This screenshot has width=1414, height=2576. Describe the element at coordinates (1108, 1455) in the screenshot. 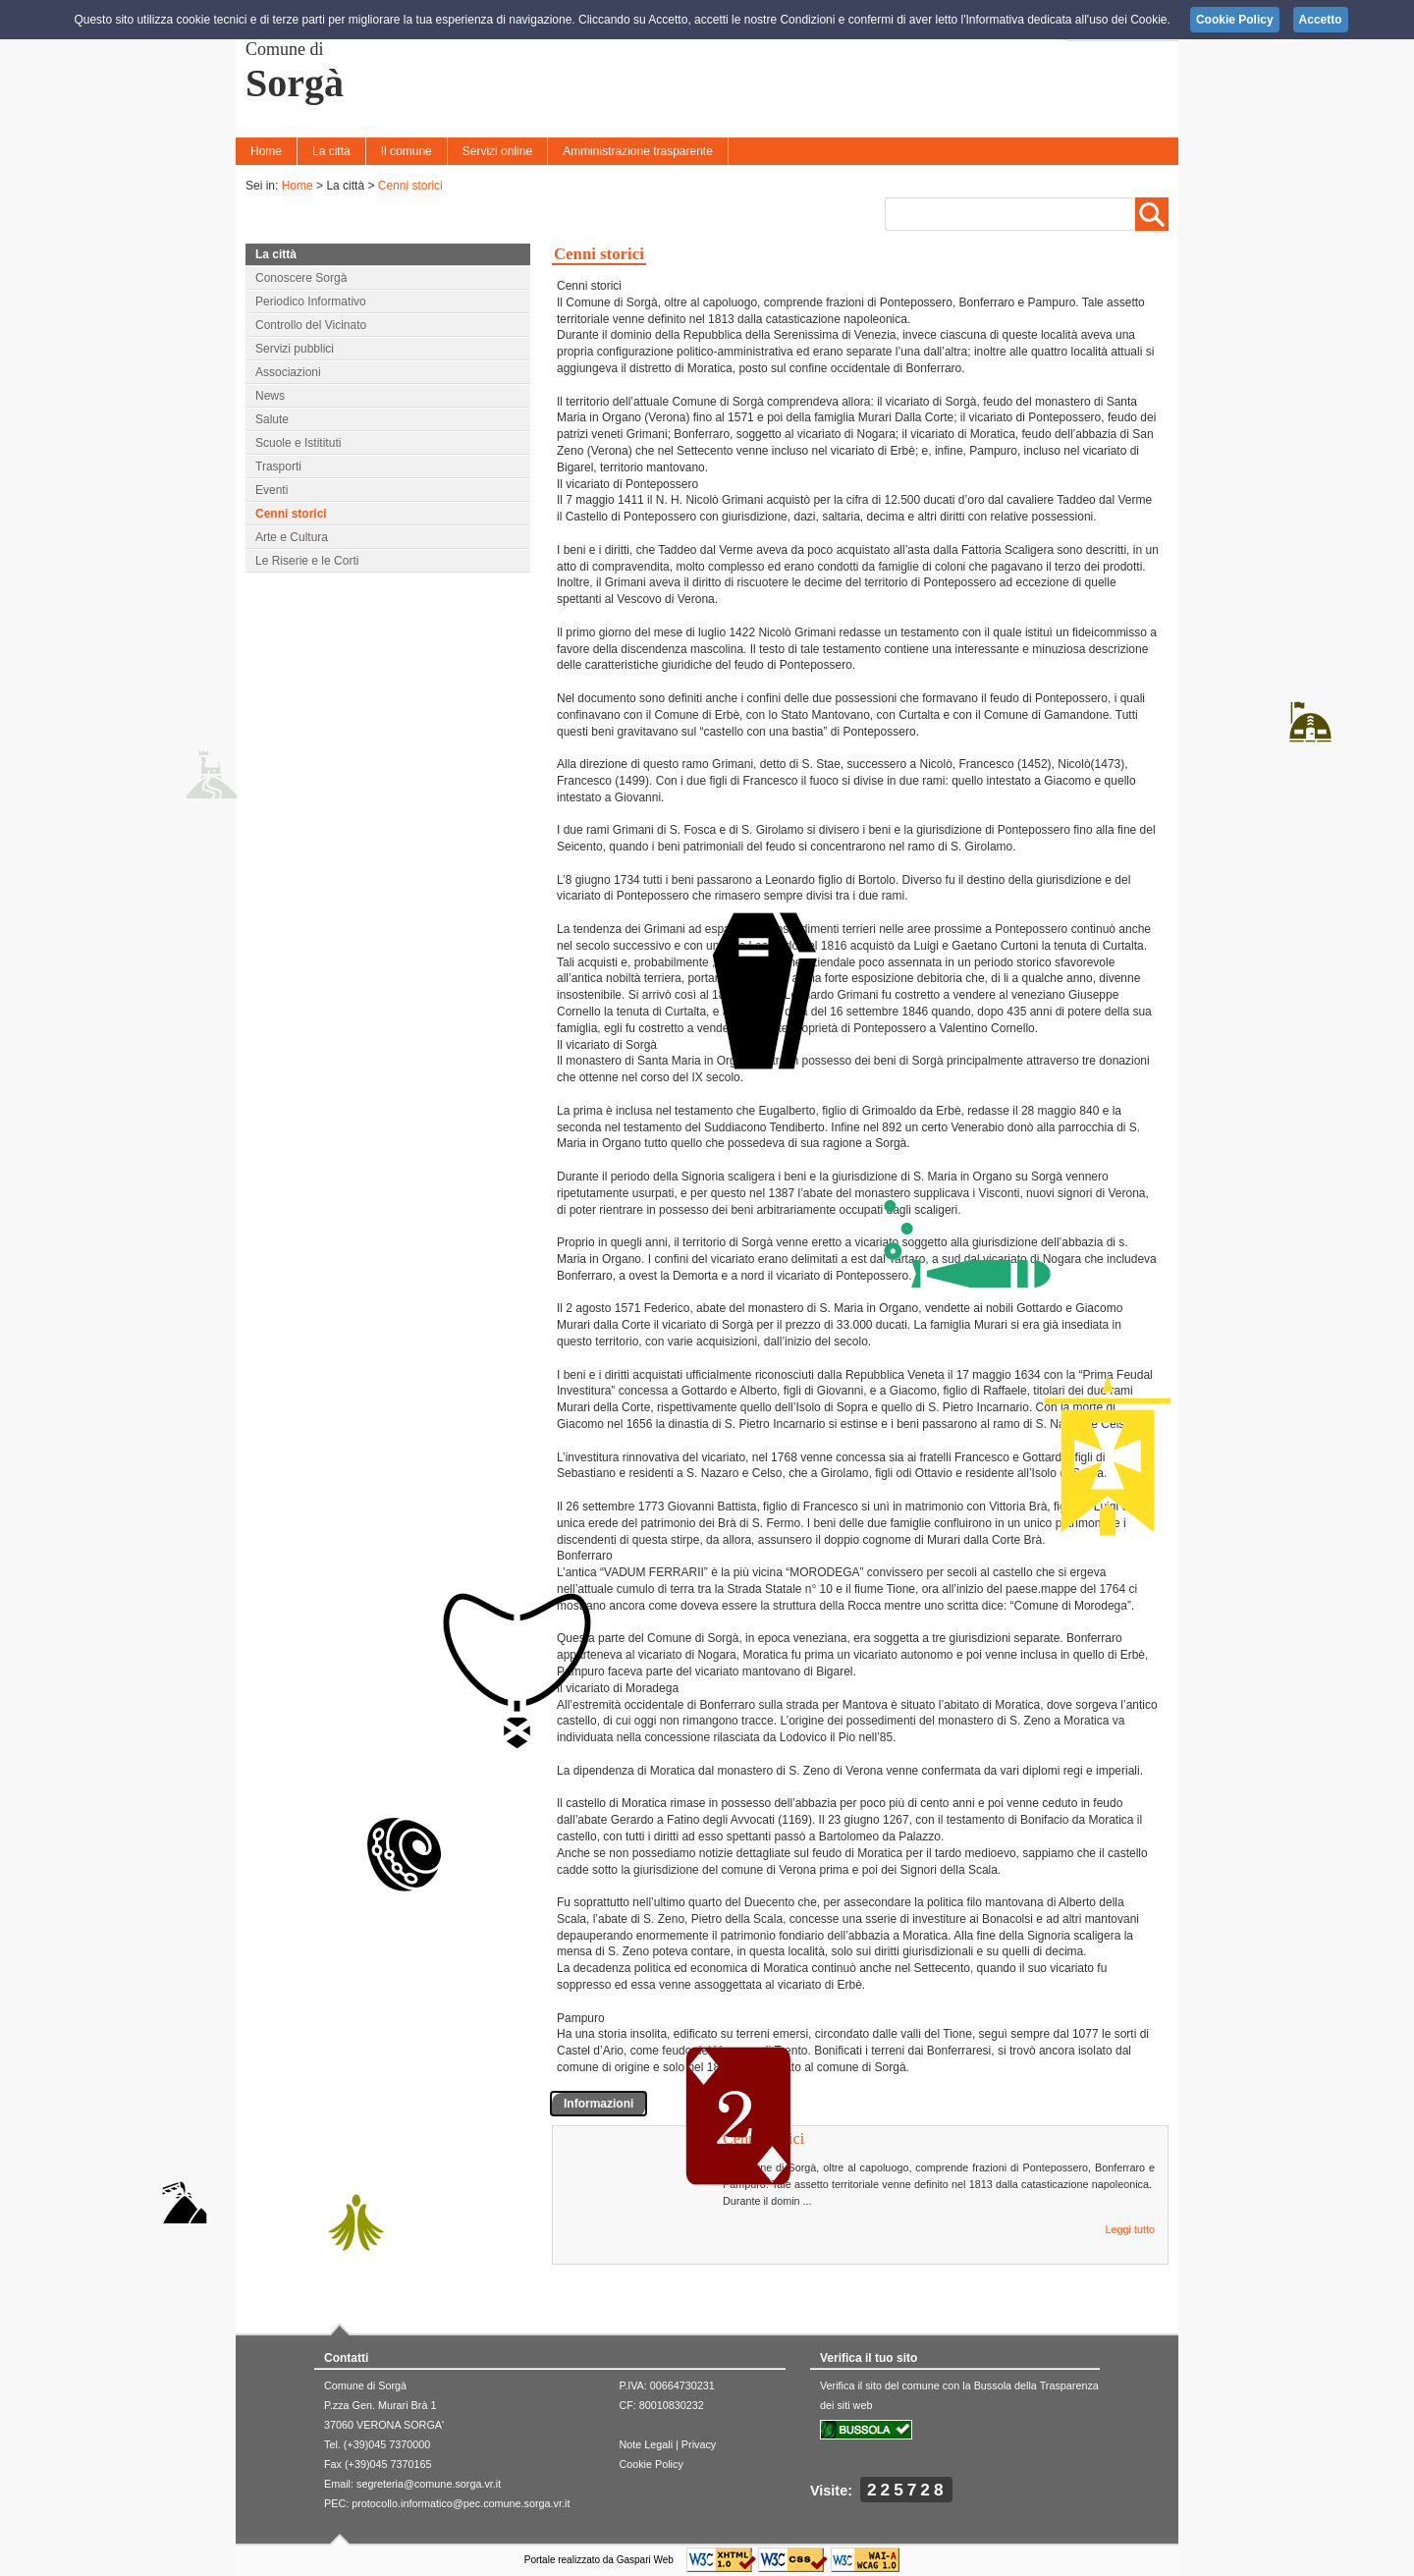

I see `view guild or clan banner` at that location.